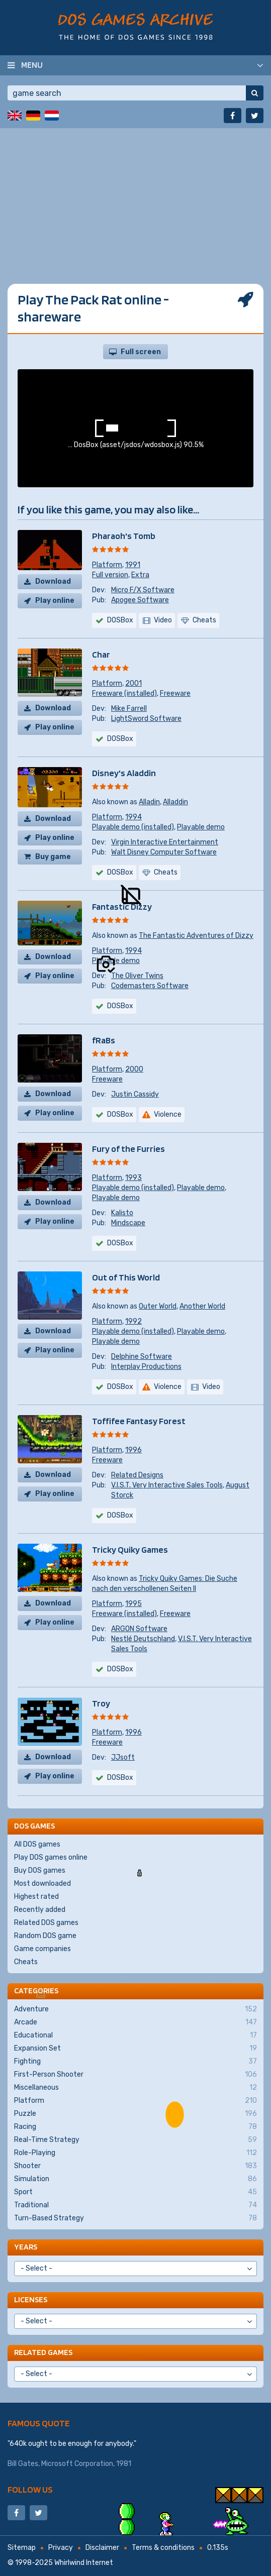 This screenshot has width=271, height=2576. What do you see at coordinates (139, 1873) in the screenshot?
I see `view vaccine or medication information` at bounding box center [139, 1873].